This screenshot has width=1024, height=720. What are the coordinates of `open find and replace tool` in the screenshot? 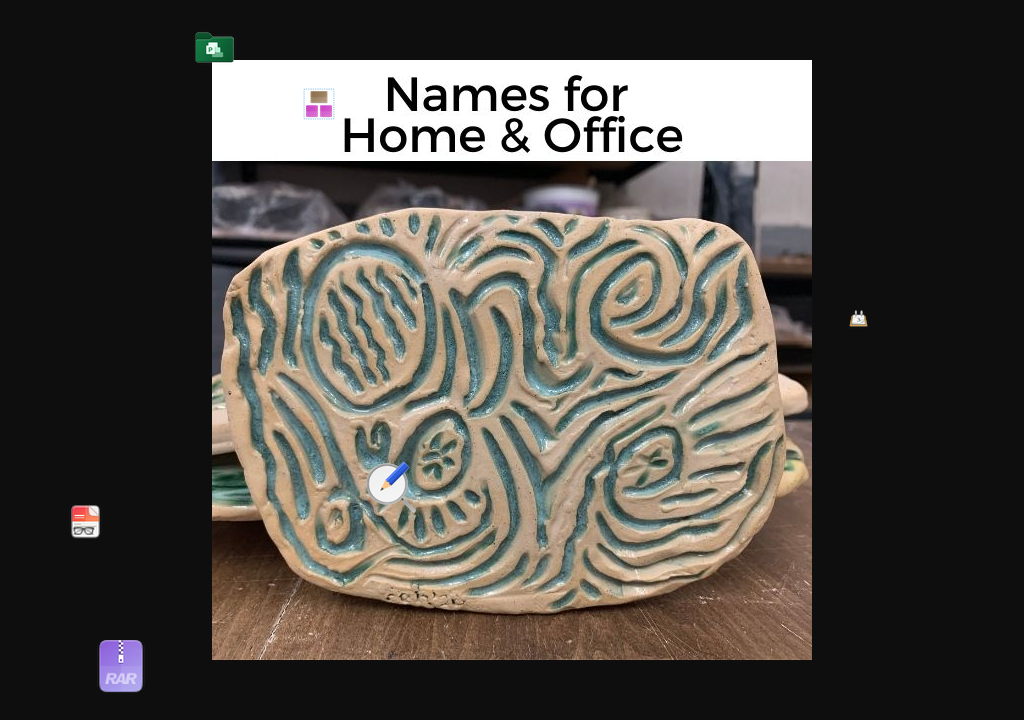 It's located at (390, 487).